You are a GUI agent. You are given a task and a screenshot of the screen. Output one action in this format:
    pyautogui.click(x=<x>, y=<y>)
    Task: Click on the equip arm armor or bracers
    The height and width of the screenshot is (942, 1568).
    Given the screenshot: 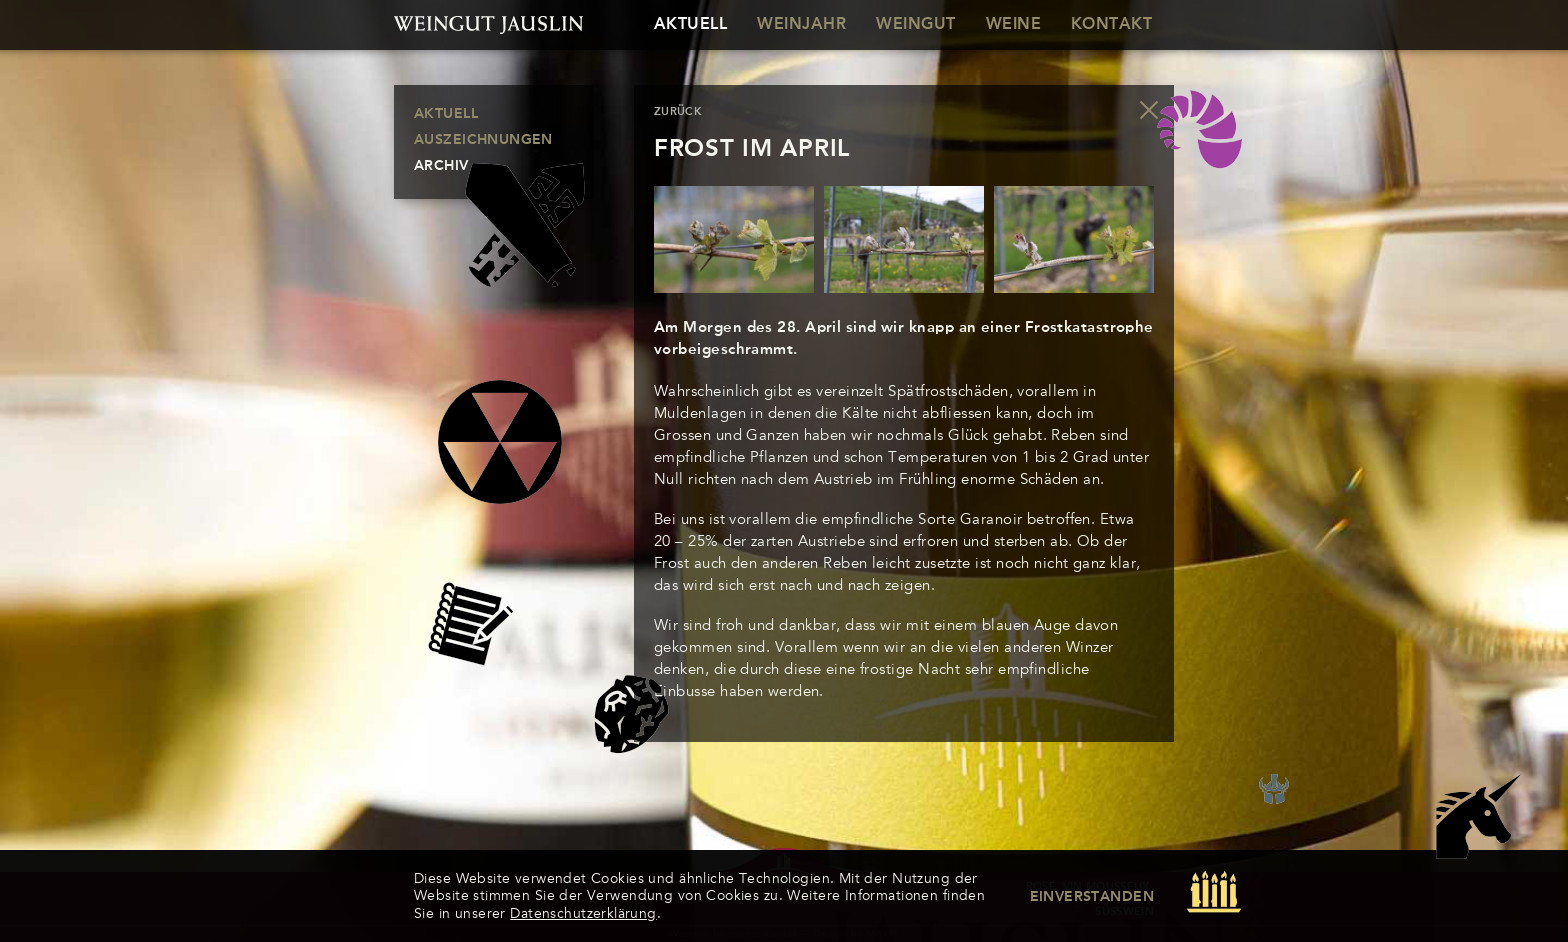 What is the action you would take?
    pyautogui.click(x=525, y=225)
    